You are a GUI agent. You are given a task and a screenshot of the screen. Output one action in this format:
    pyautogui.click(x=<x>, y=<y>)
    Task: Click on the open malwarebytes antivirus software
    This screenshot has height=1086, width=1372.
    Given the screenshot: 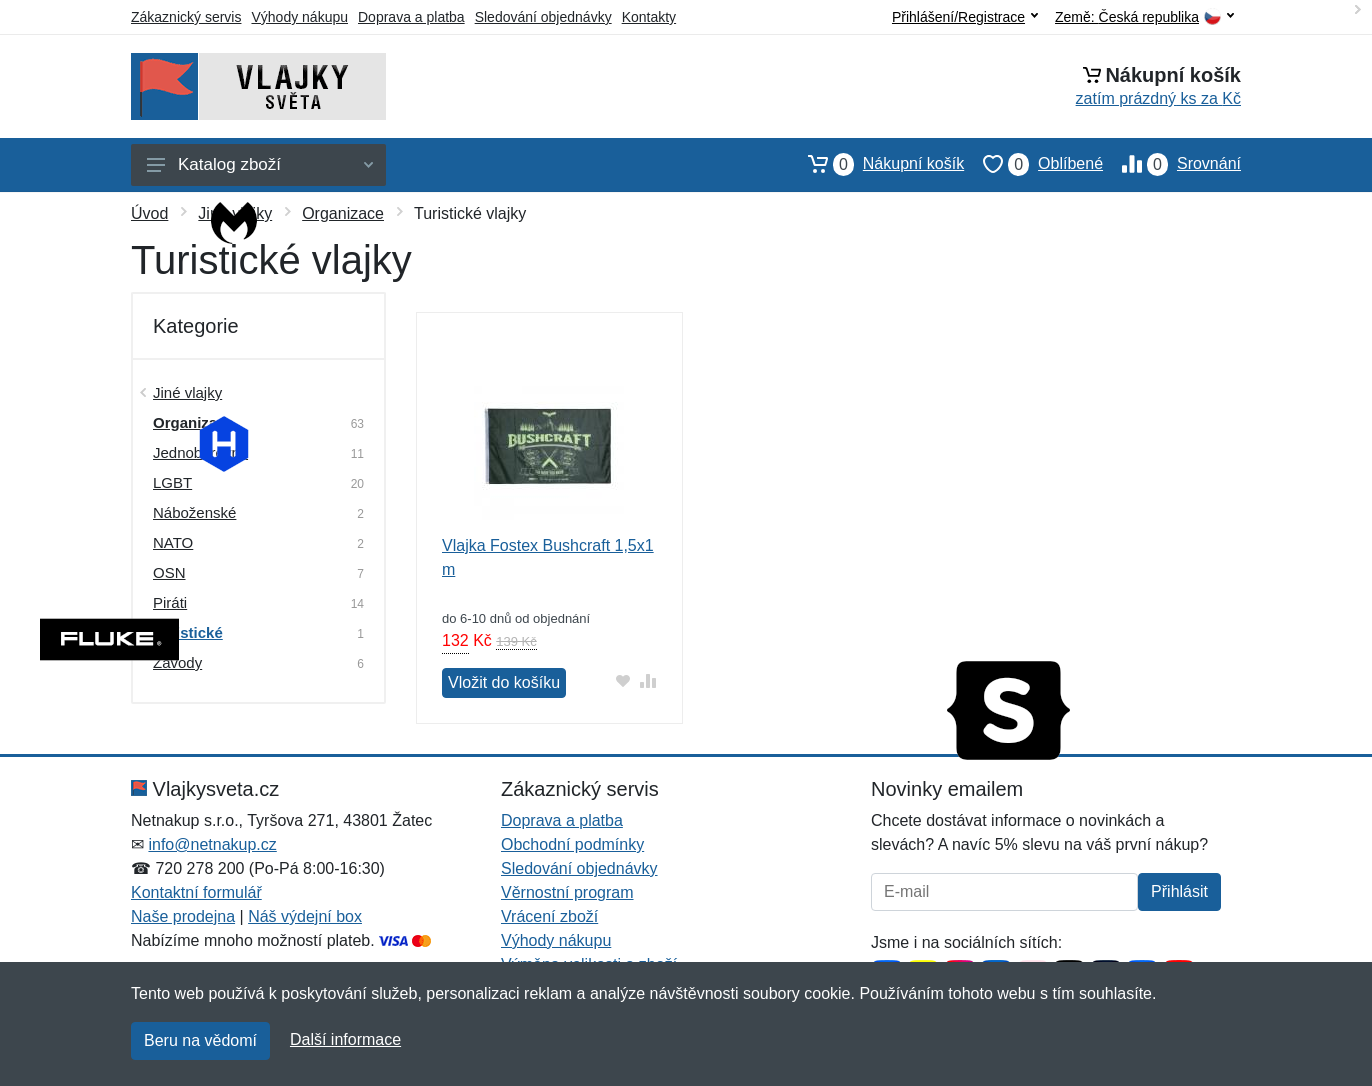 What is the action you would take?
    pyautogui.click(x=234, y=223)
    